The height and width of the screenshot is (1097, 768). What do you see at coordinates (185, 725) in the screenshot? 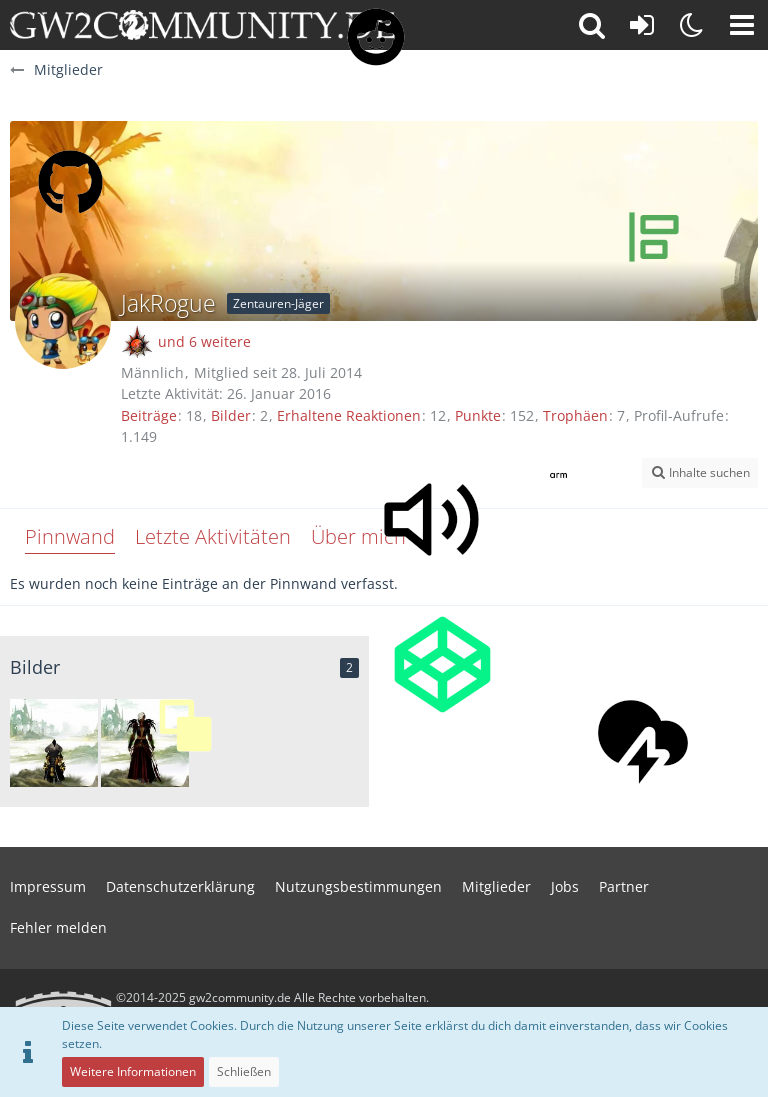
I see `send selected object backward one layer` at bounding box center [185, 725].